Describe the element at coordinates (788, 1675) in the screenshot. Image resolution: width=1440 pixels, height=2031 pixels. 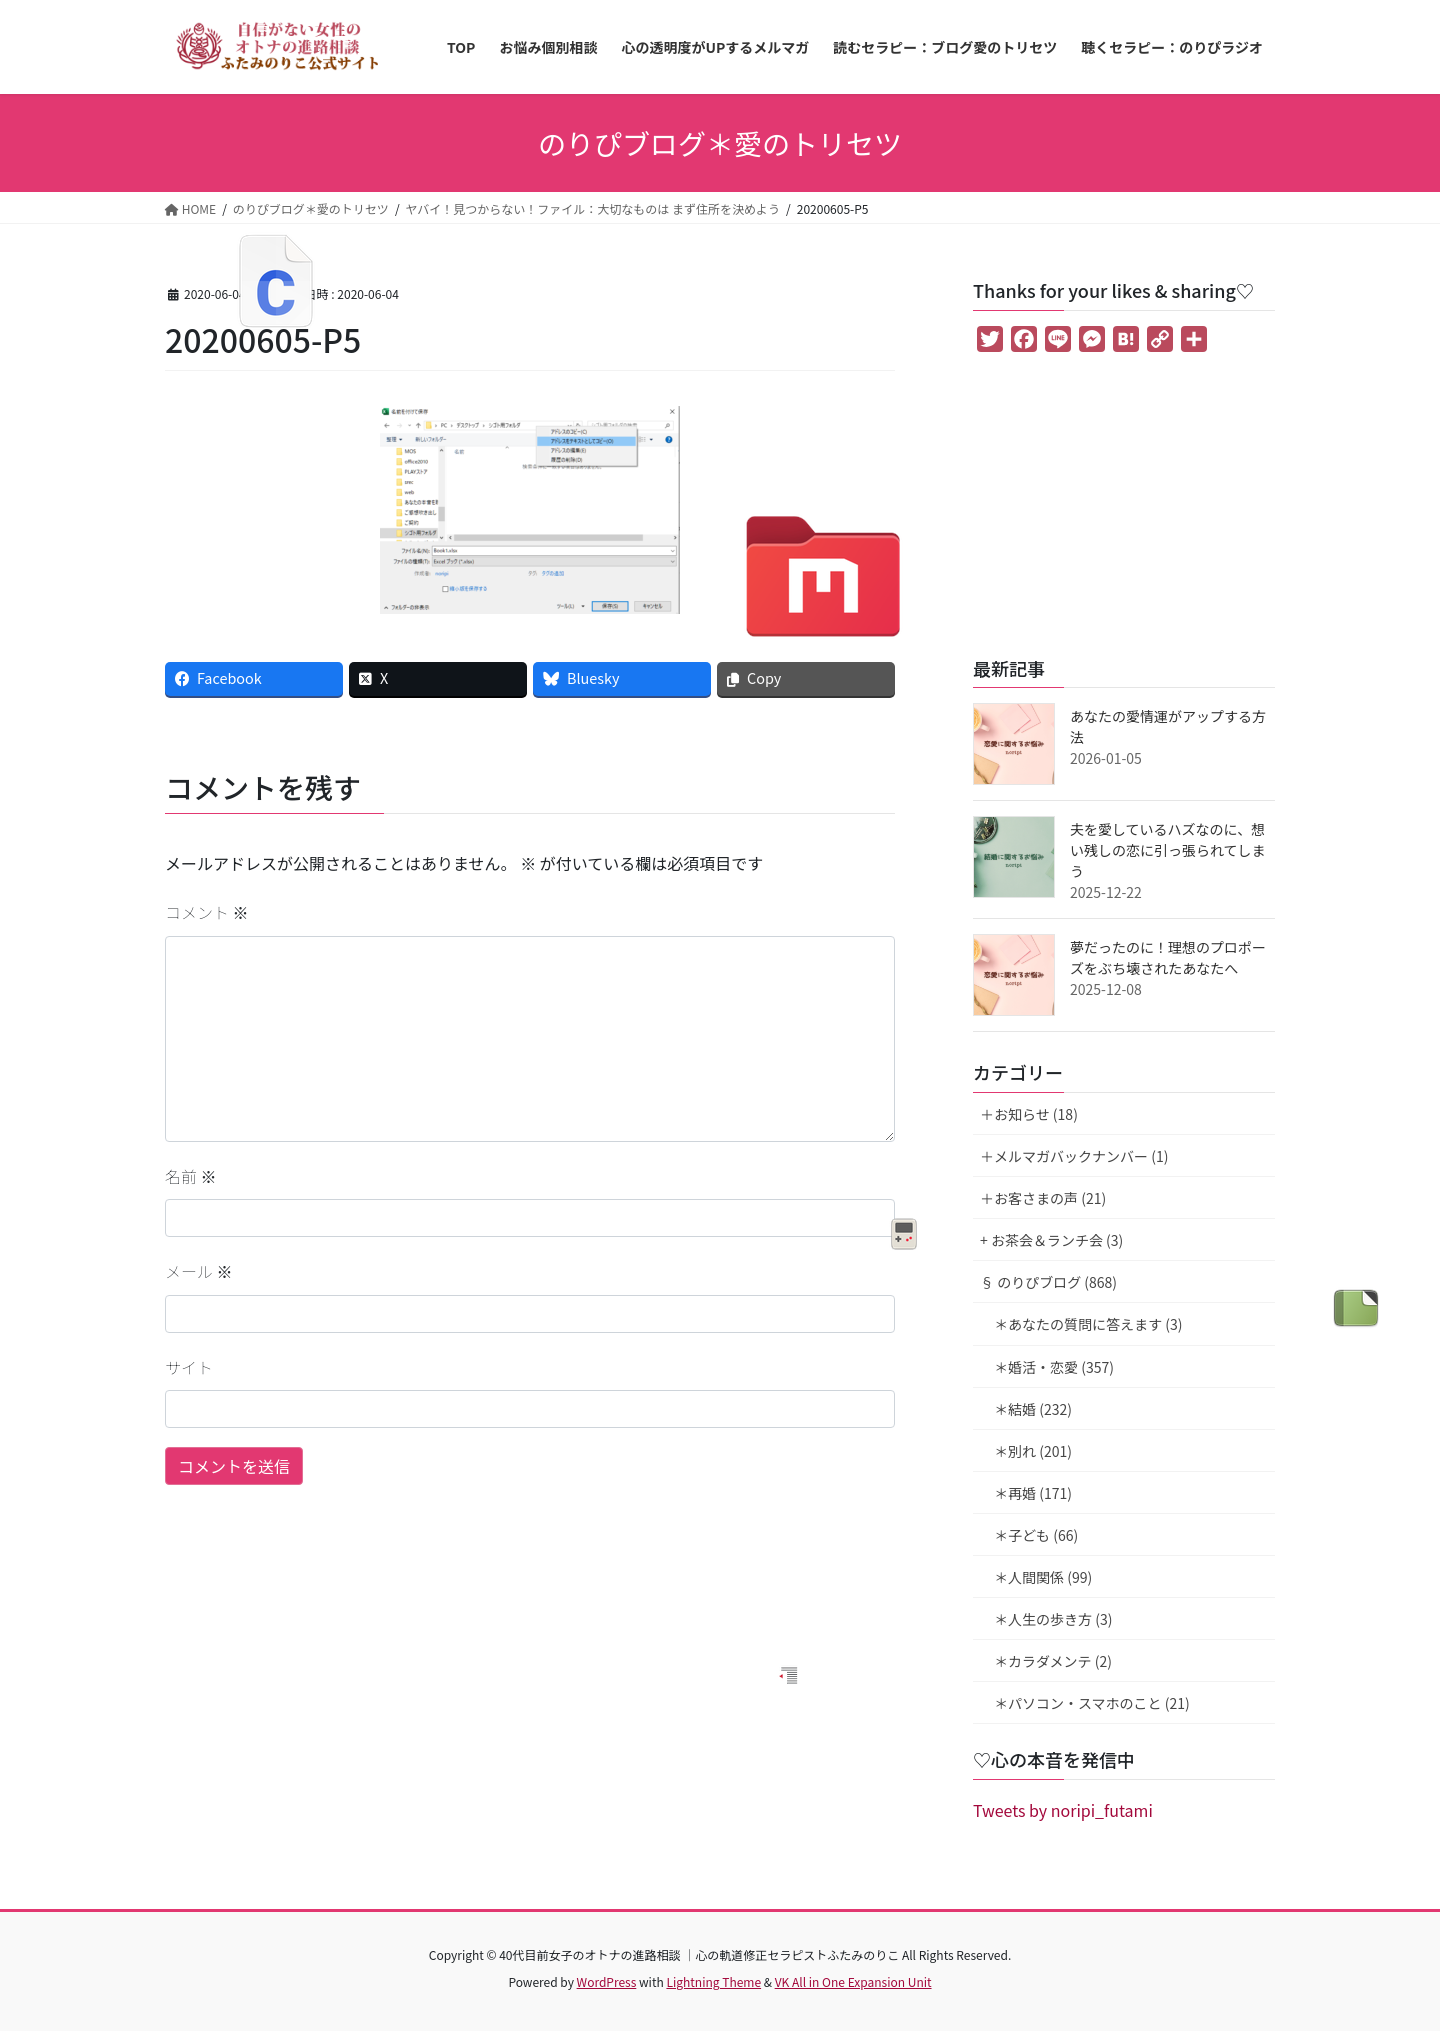
I see `decrease text indentation` at that location.